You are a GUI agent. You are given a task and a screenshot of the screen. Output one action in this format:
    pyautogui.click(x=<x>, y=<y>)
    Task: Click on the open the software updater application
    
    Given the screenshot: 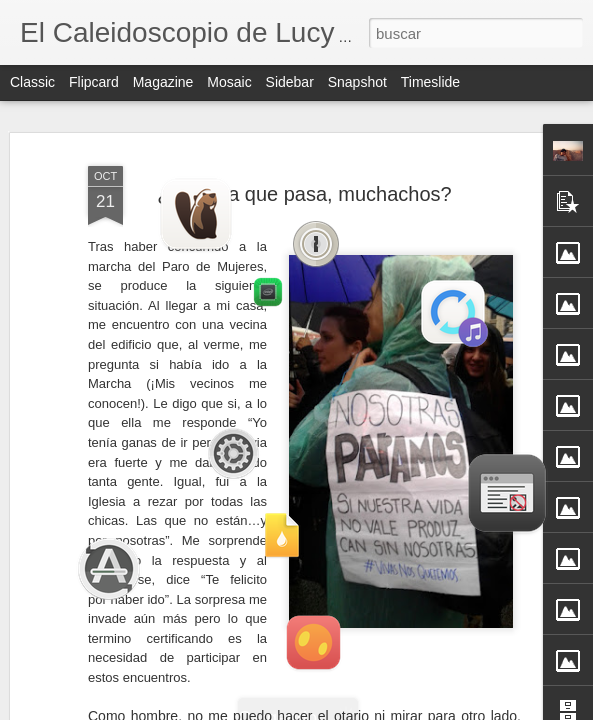 What is the action you would take?
    pyautogui.click(x=109, y=569)
    